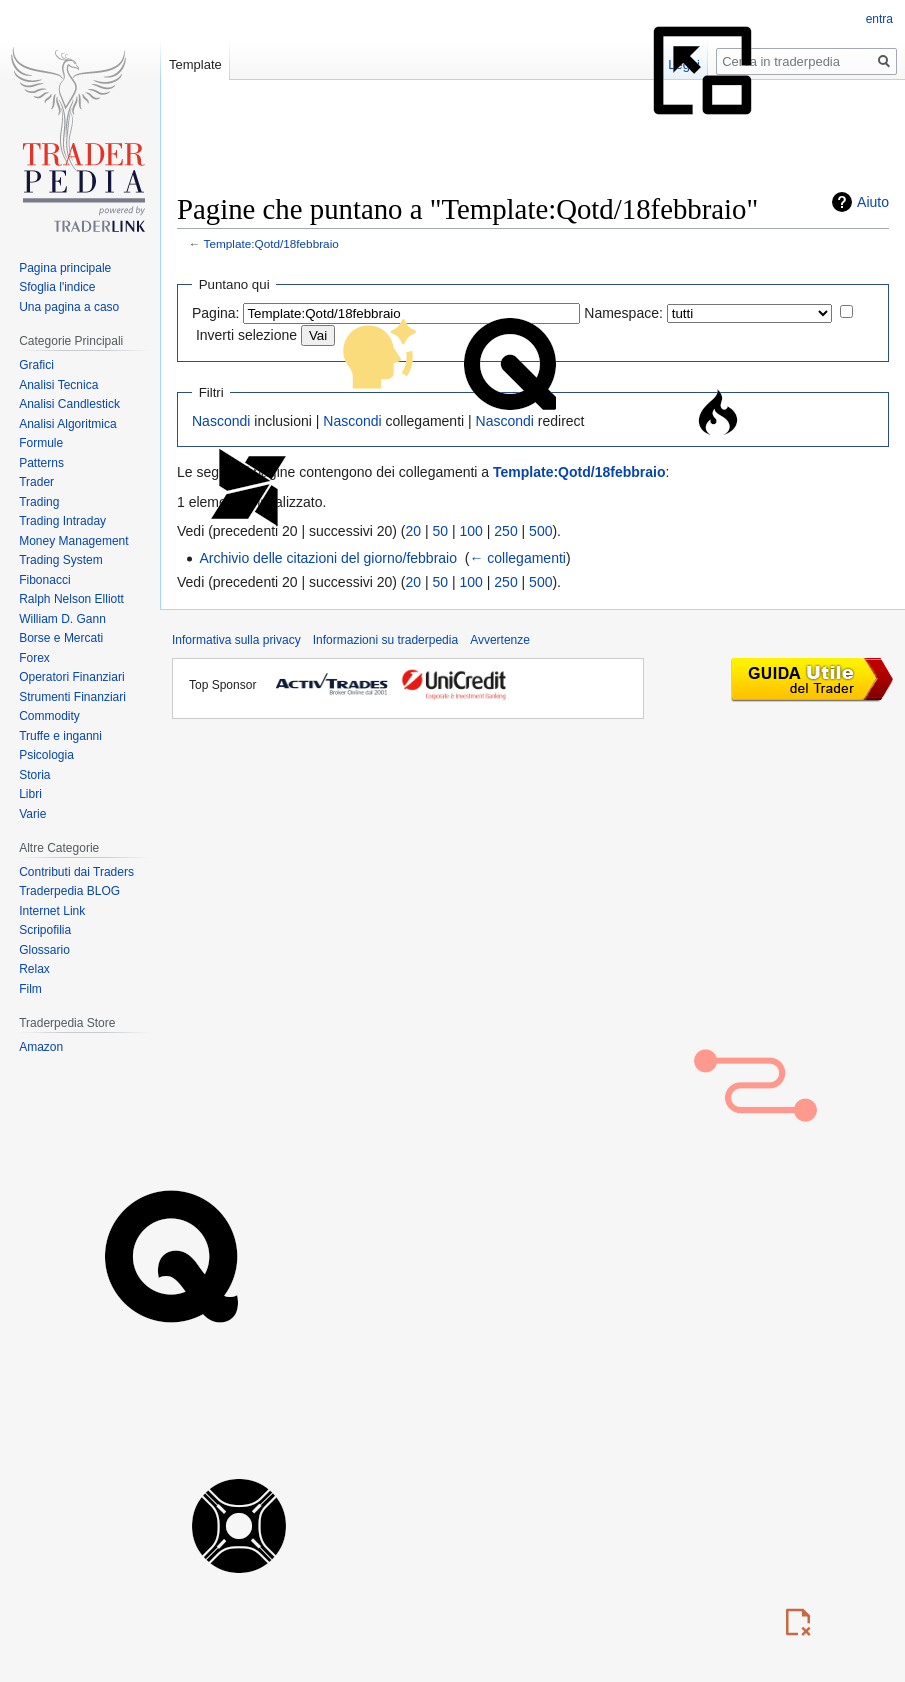 The image size is (905, 1682). I want to click on quicktime media player logo, so click(510, 364).